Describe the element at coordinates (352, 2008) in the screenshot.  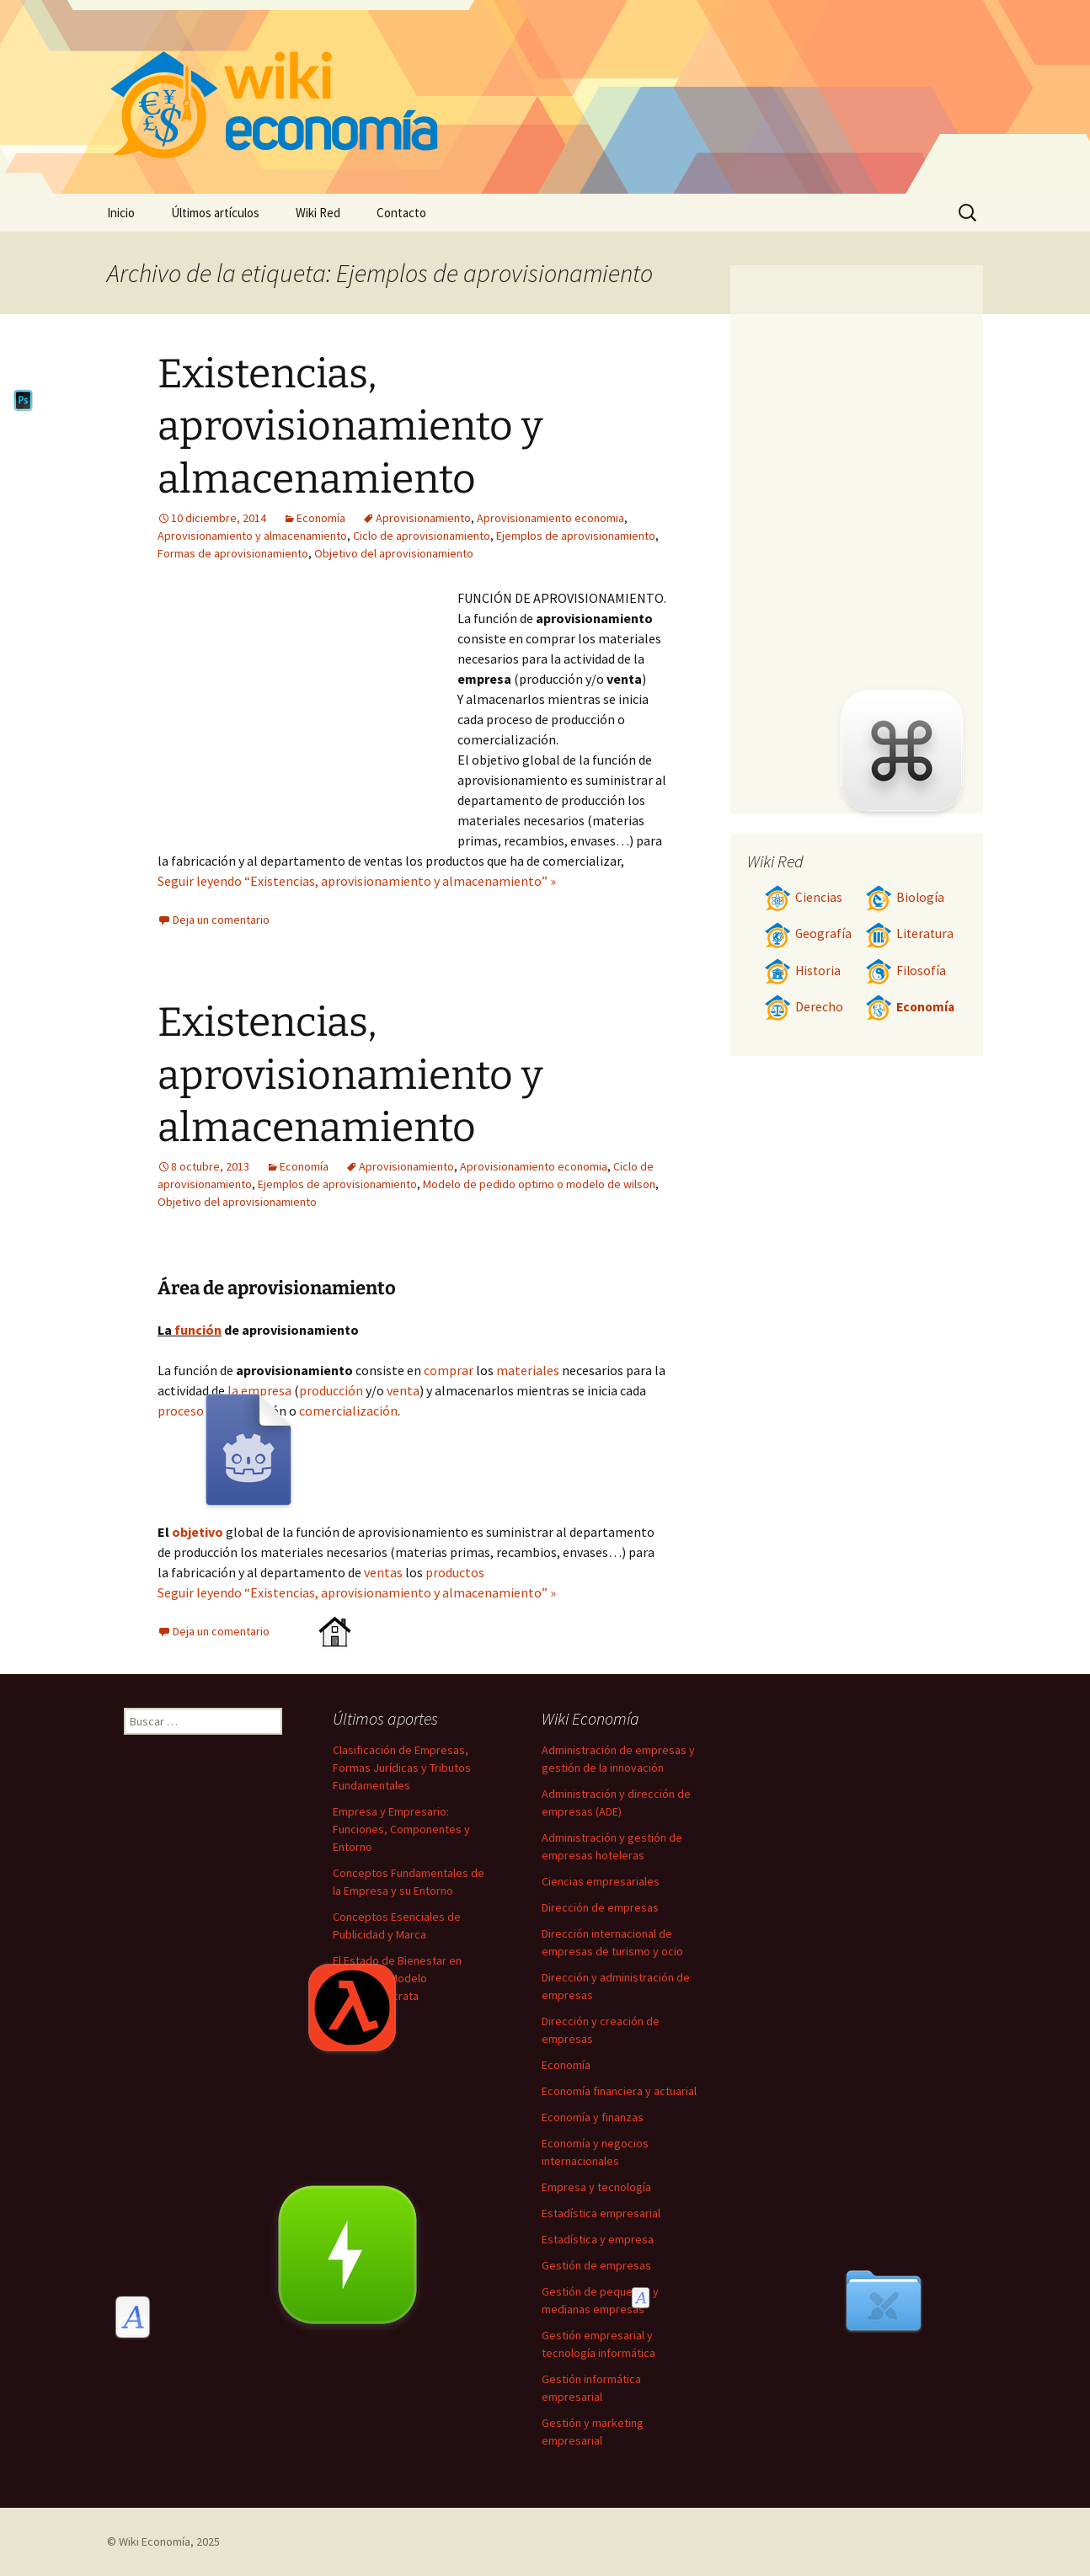
I see `launch half-life deathmatch` at that location.